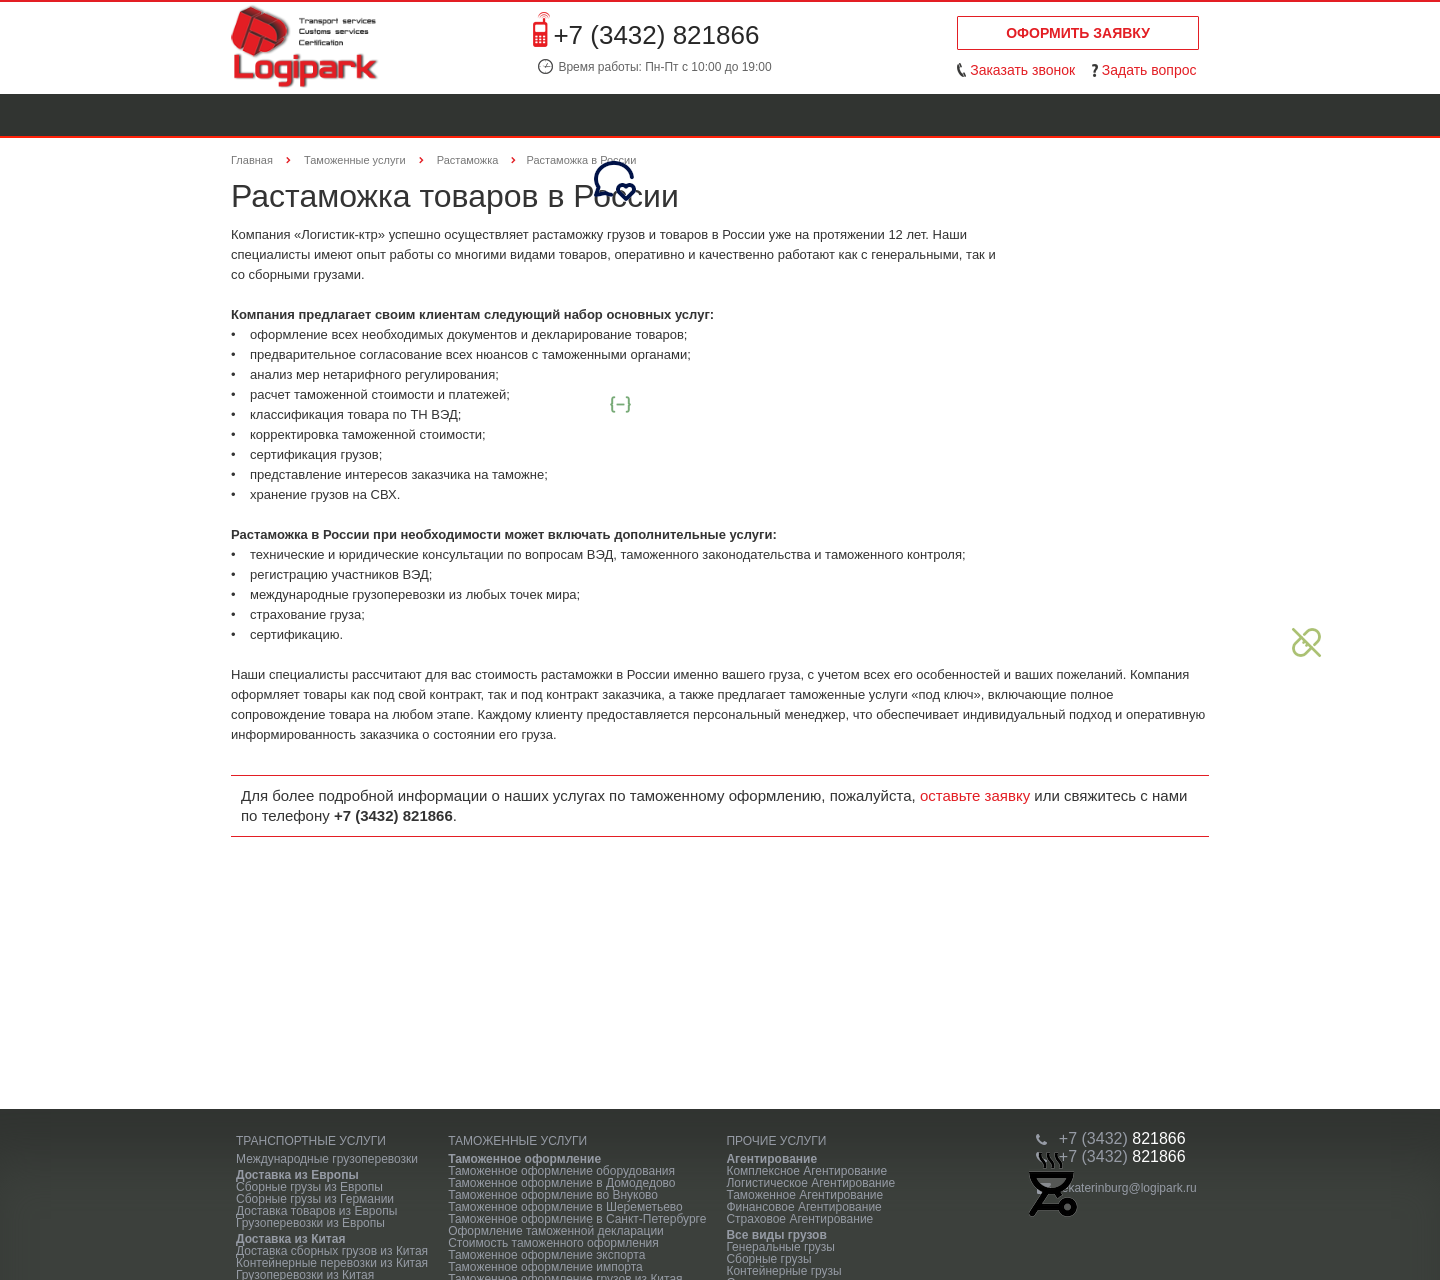  What do you see at coordinates (1051, 1184) in the screenshot?
I see `access outdoor cooking or grilling recipes` at bounding box center [1051, 1184].